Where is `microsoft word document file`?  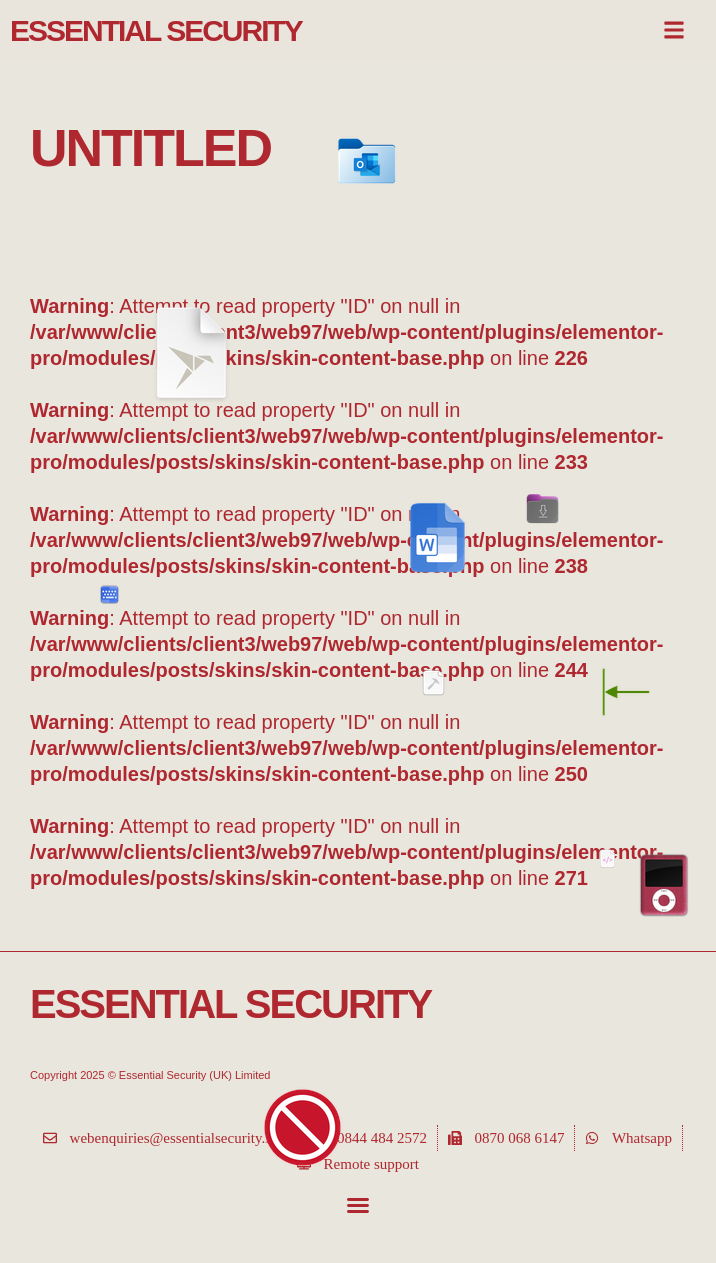 microsoft word document file is located at coordinates (437, 537).